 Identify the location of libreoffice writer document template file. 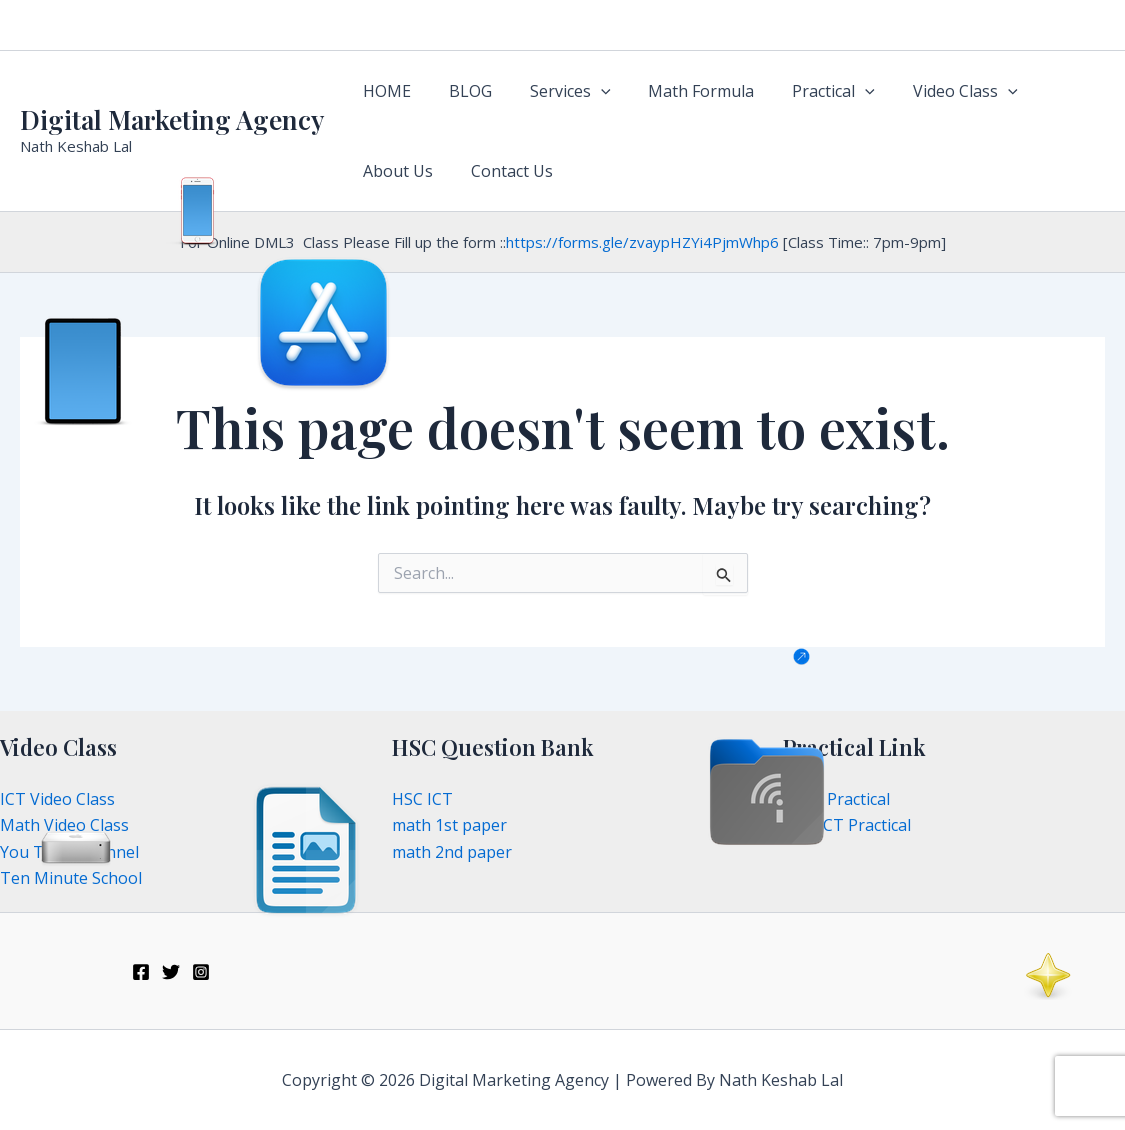
(306, 850).